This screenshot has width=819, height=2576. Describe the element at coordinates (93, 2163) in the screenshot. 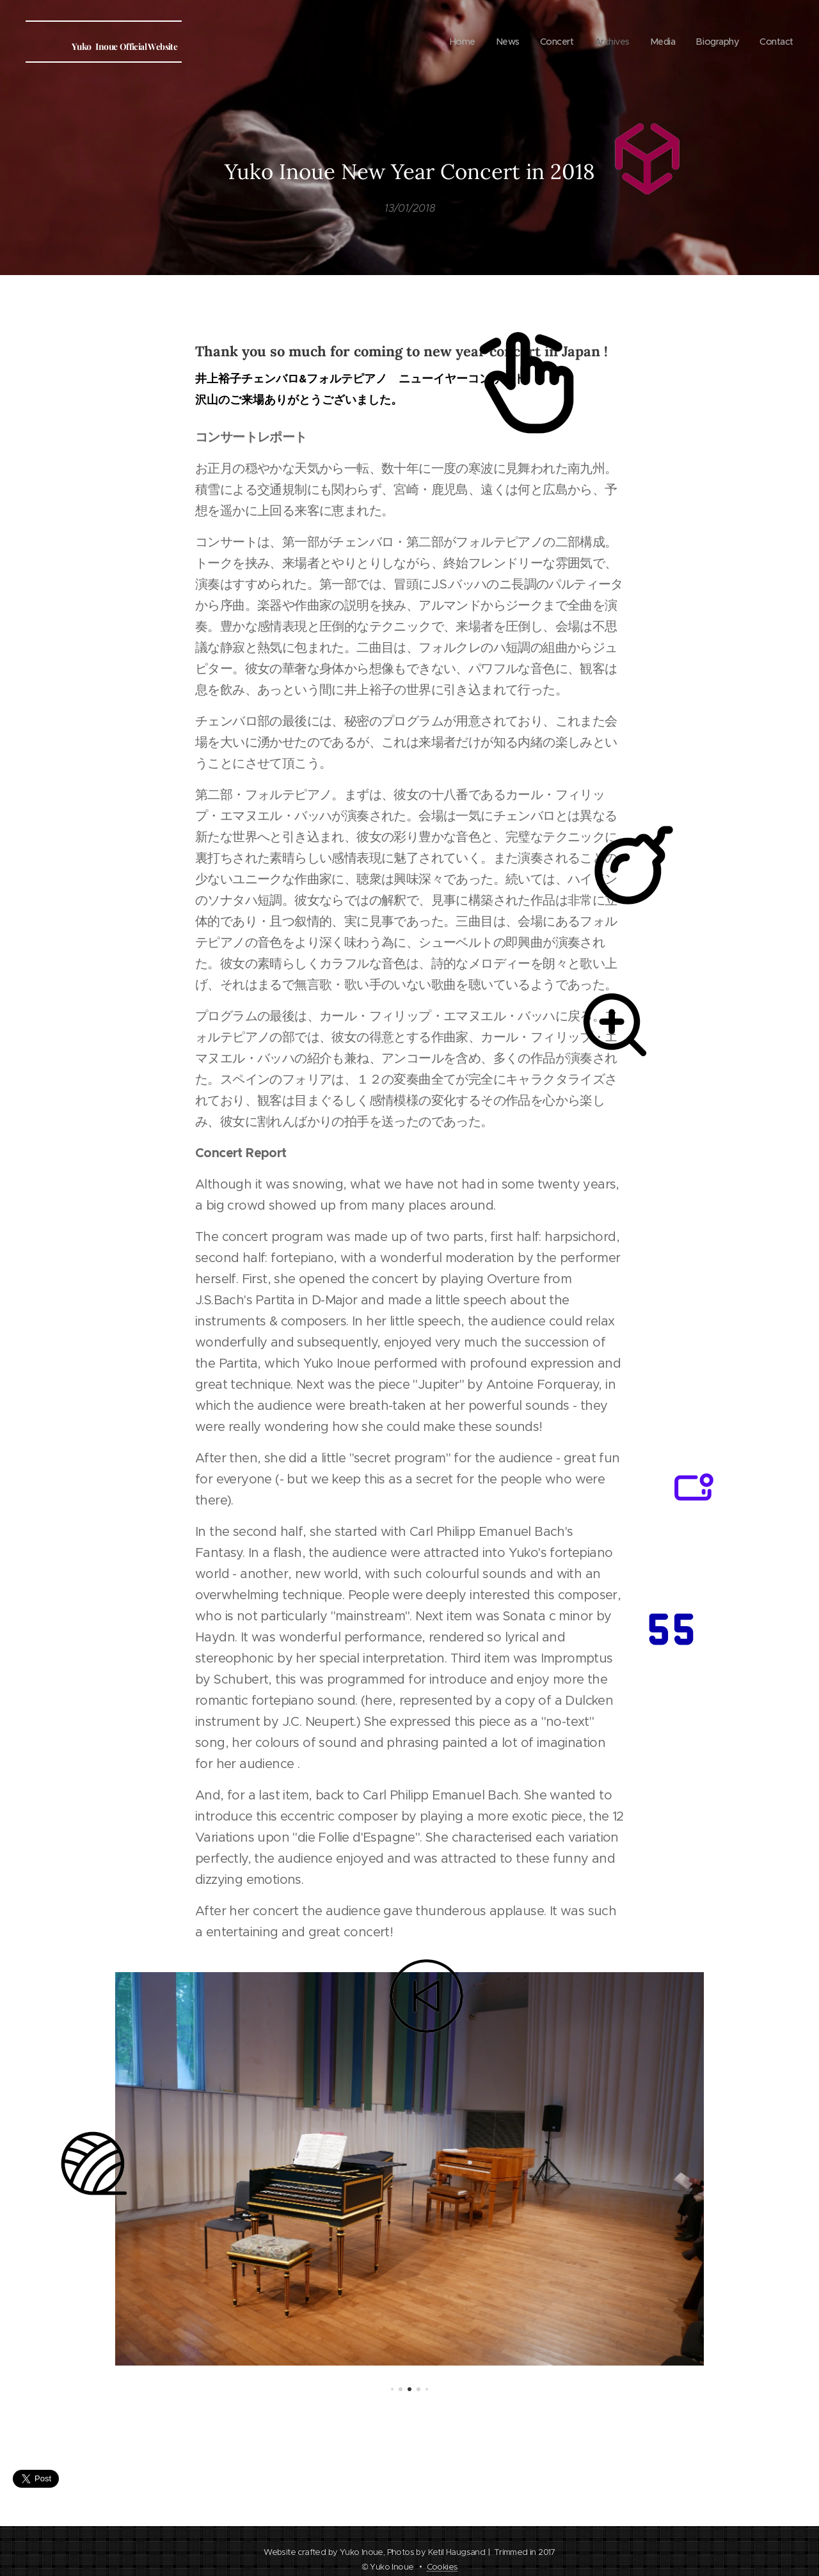

I see `access knitting or crochet projects` at that location.